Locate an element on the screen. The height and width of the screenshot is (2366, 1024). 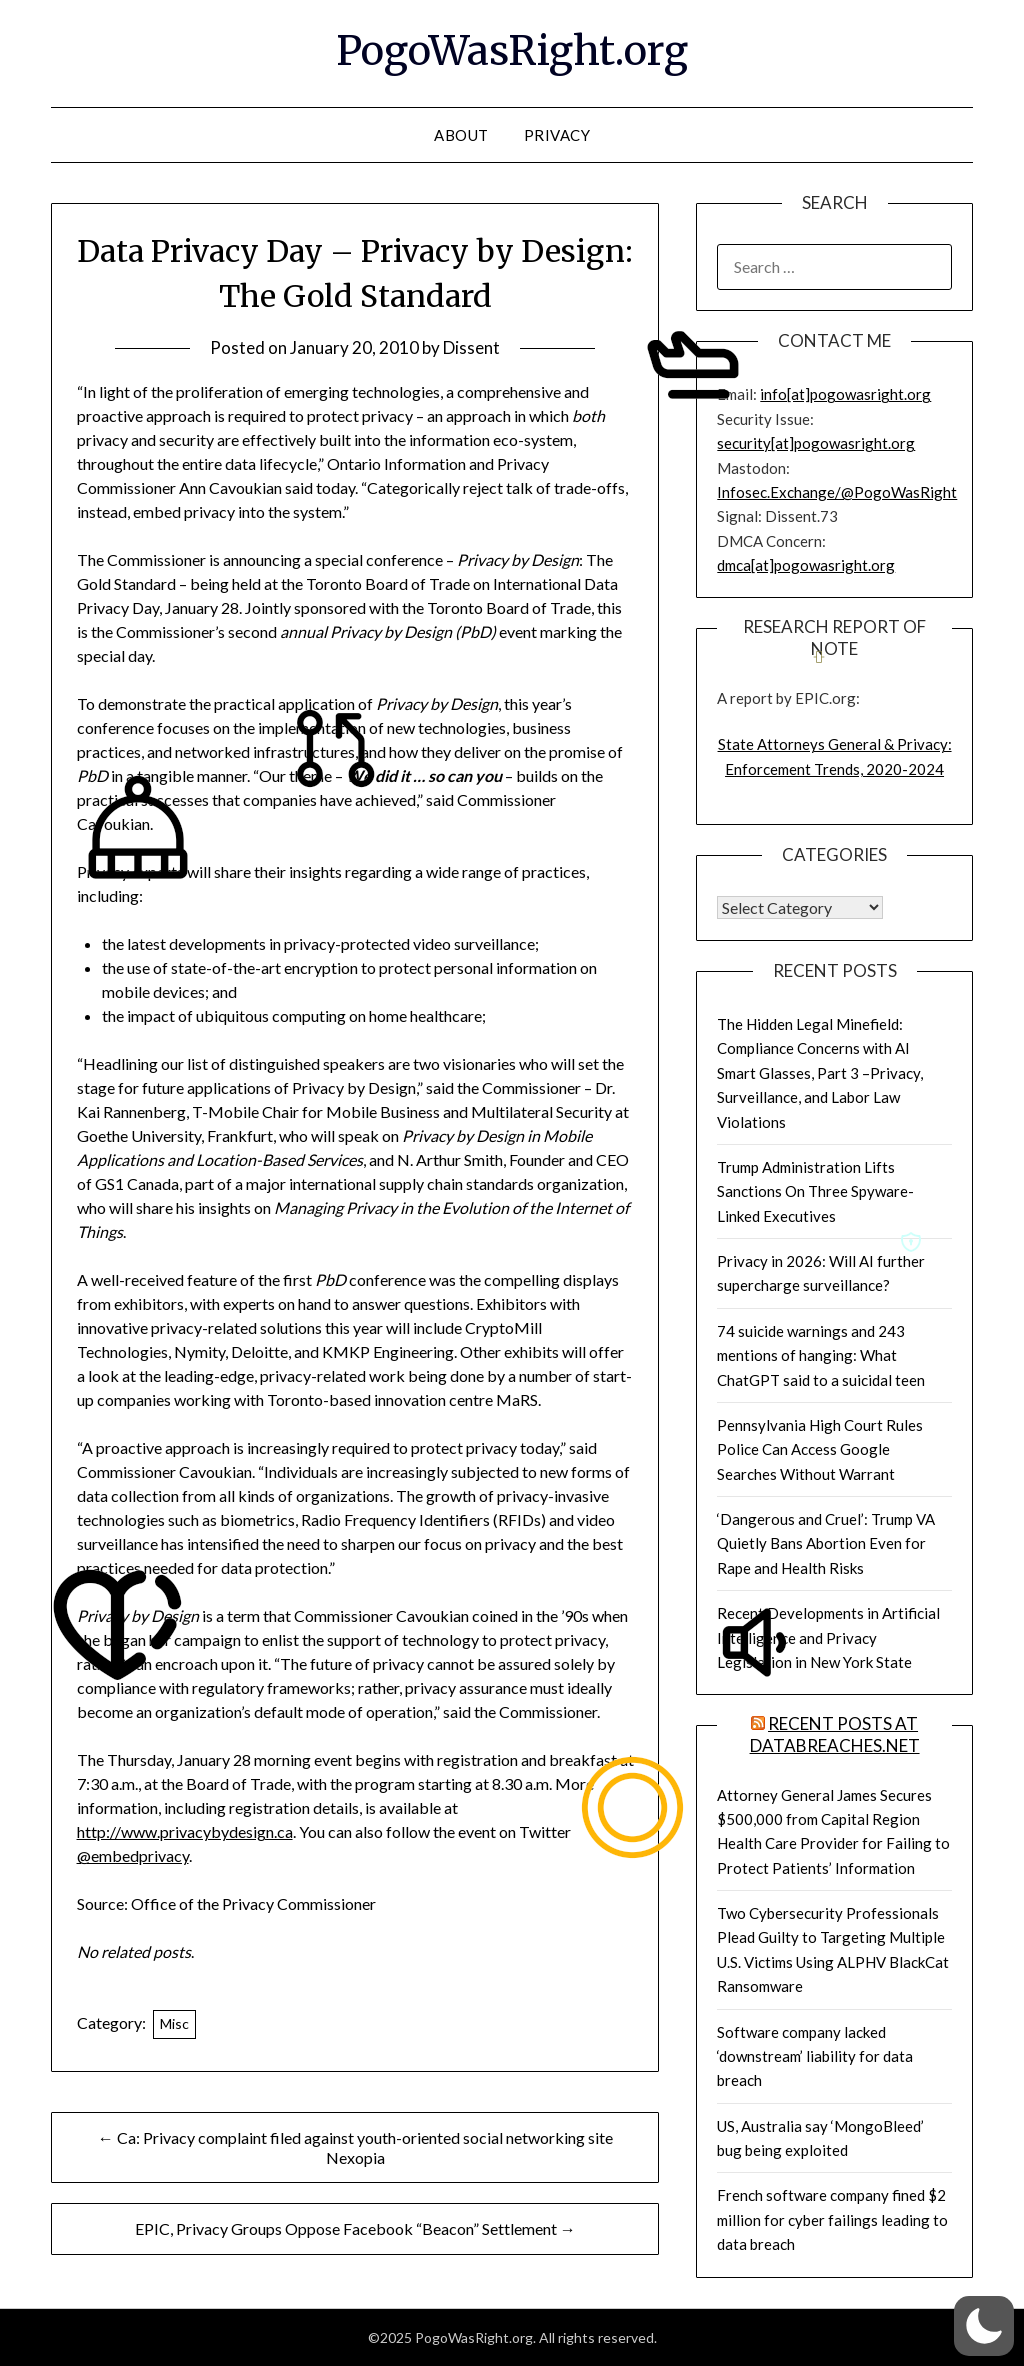
start recording audio or video is located at coordinates (632, 1807).